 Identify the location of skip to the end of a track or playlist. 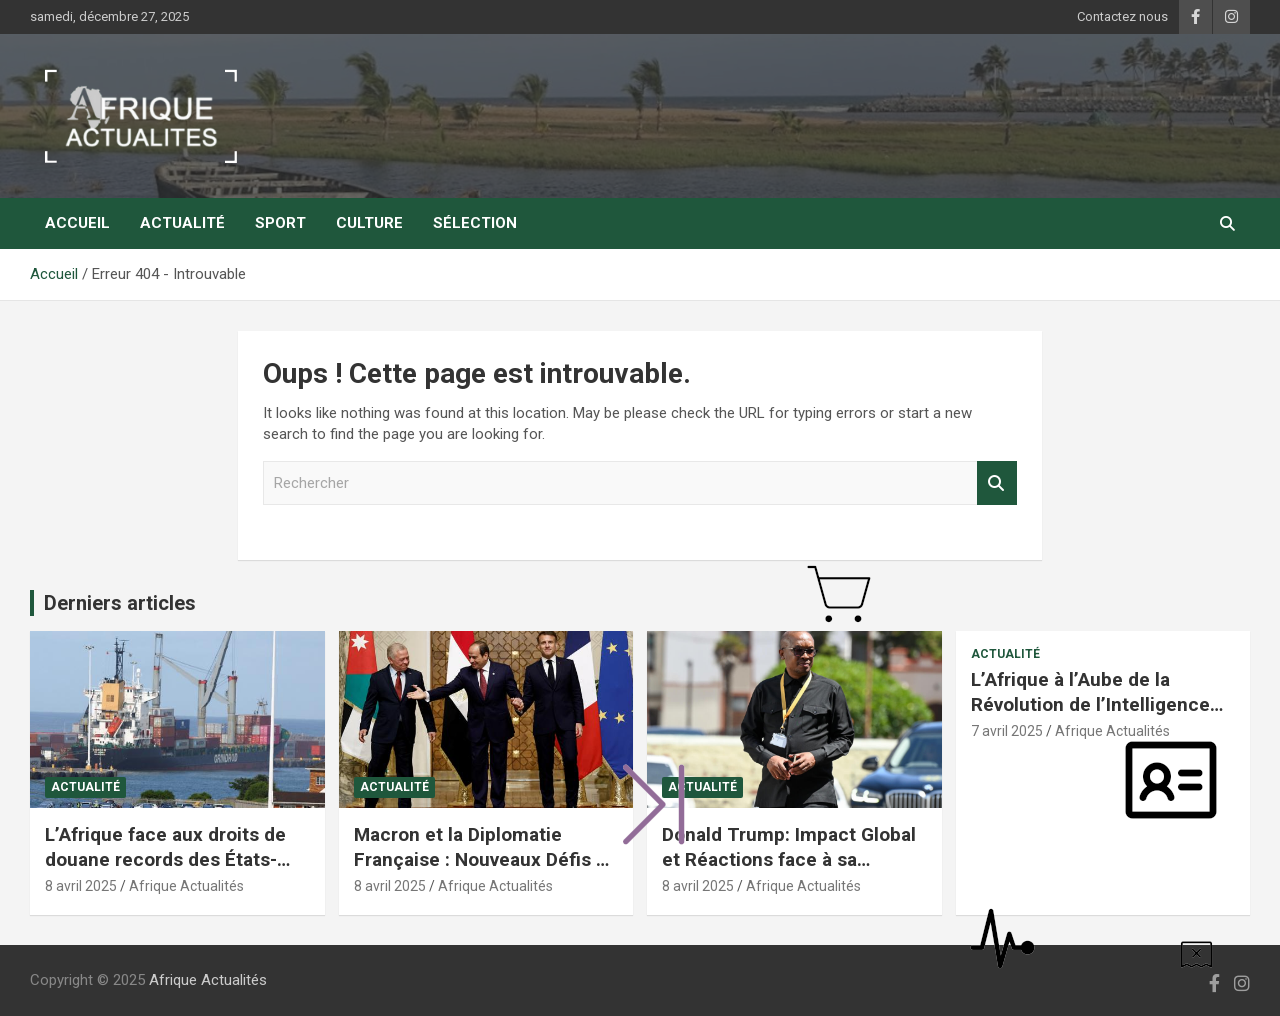
(655, 804).